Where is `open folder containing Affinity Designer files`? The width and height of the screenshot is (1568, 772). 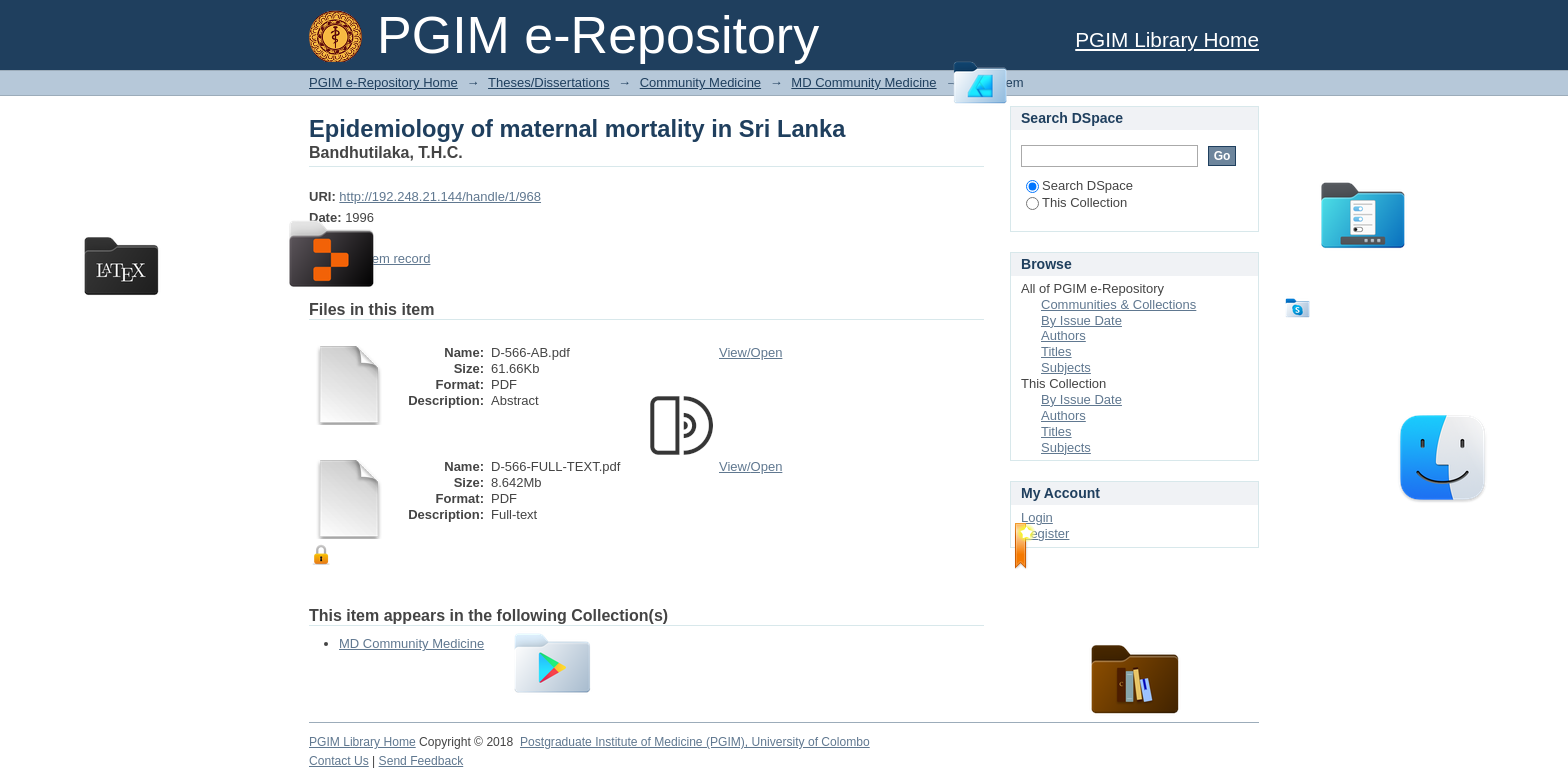
open folder containing Affinity Designer files is located at coordinates (980, 84).